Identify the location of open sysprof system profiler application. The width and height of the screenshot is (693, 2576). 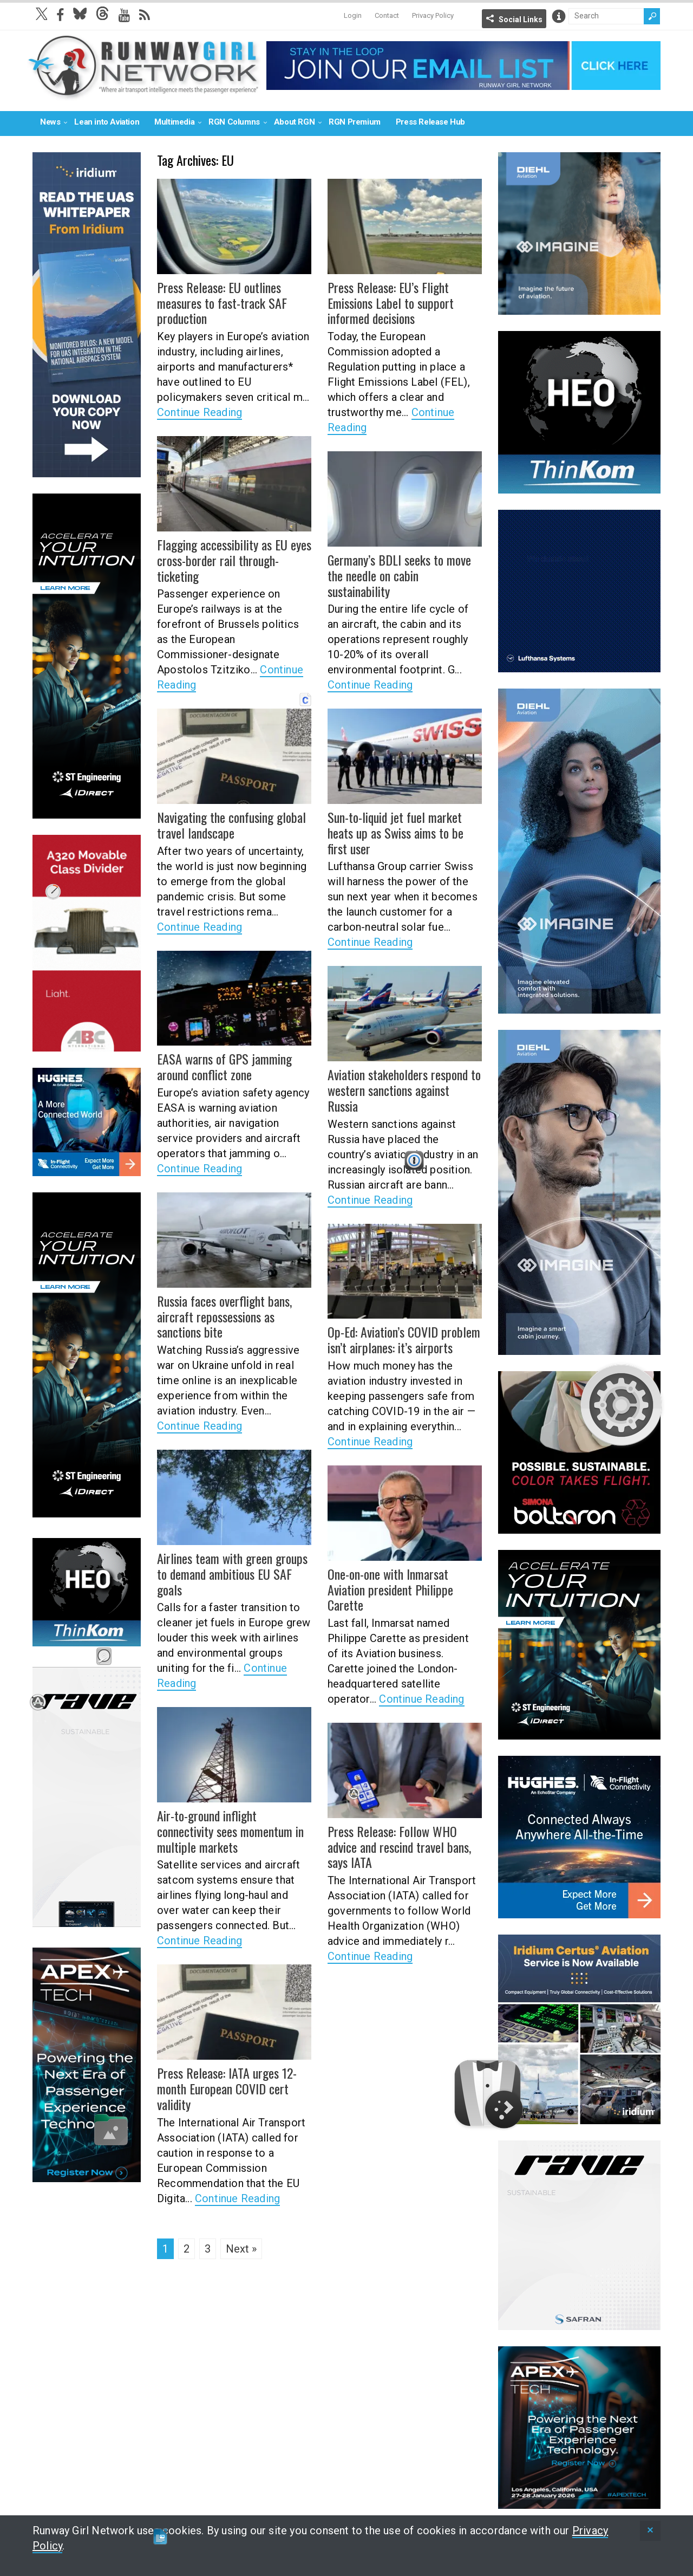
(53, 892).